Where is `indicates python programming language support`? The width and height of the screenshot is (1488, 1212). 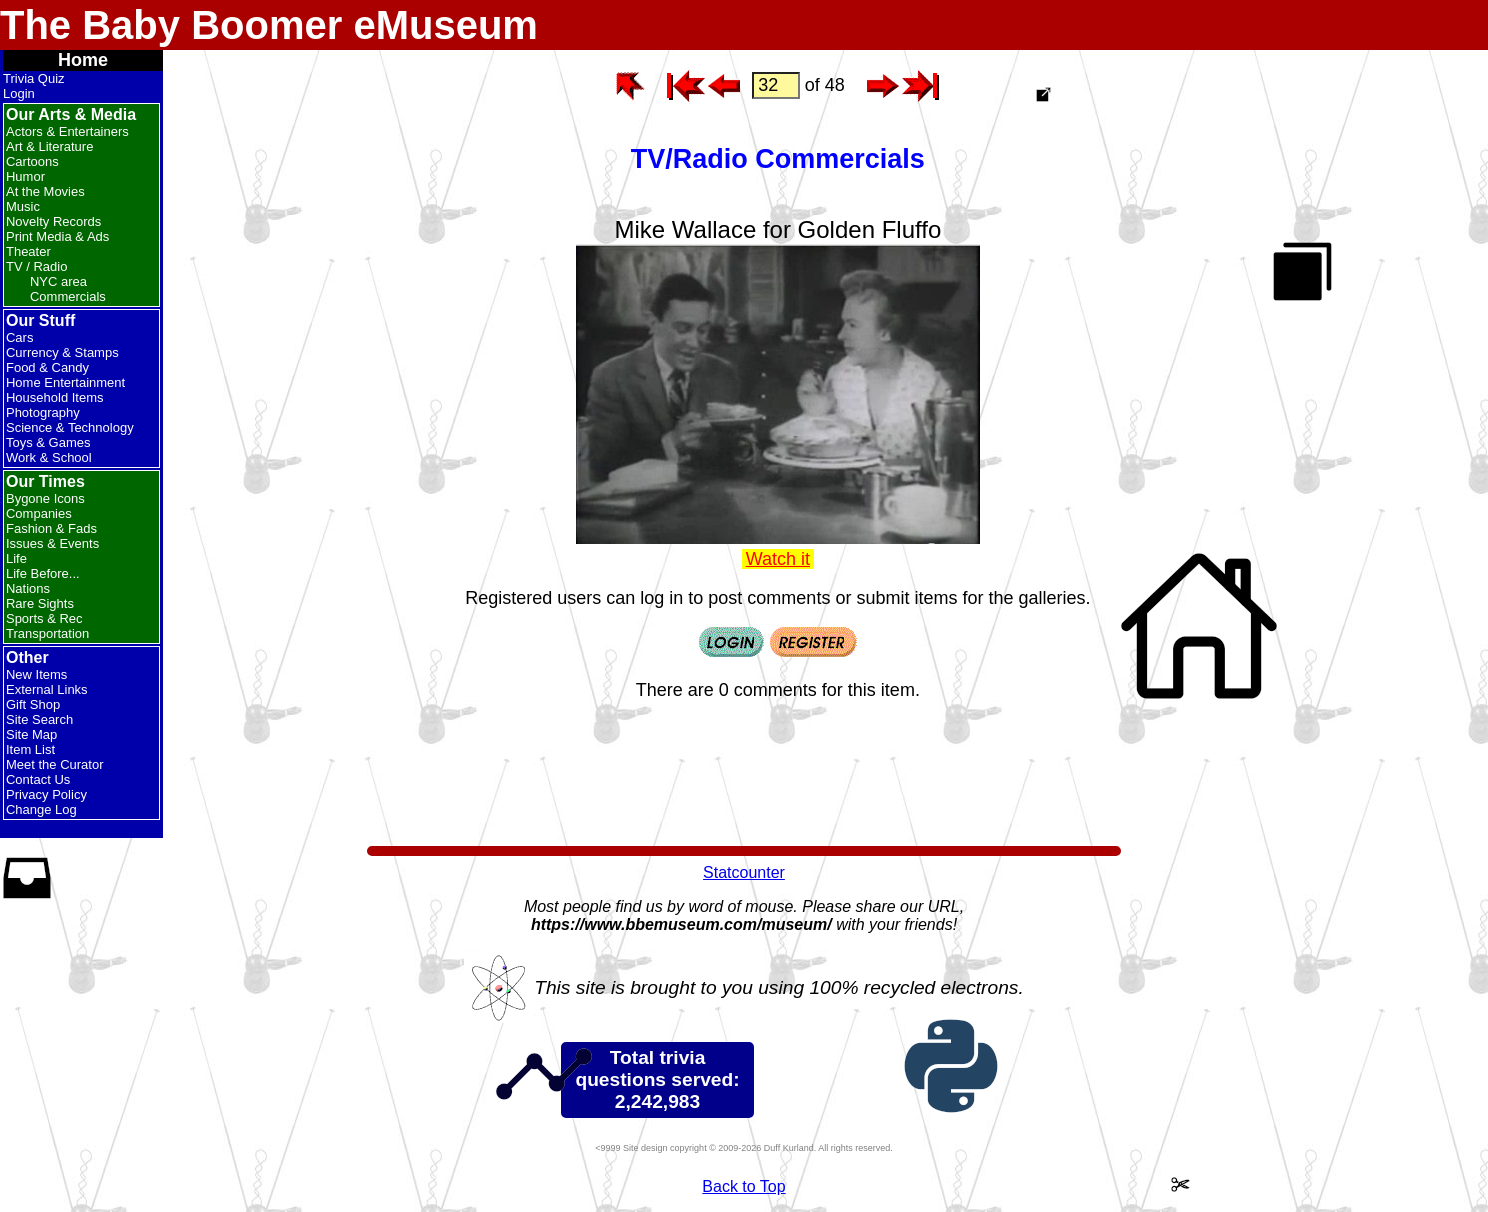
indicates python programming language support is located at coordinates (951, 1066).